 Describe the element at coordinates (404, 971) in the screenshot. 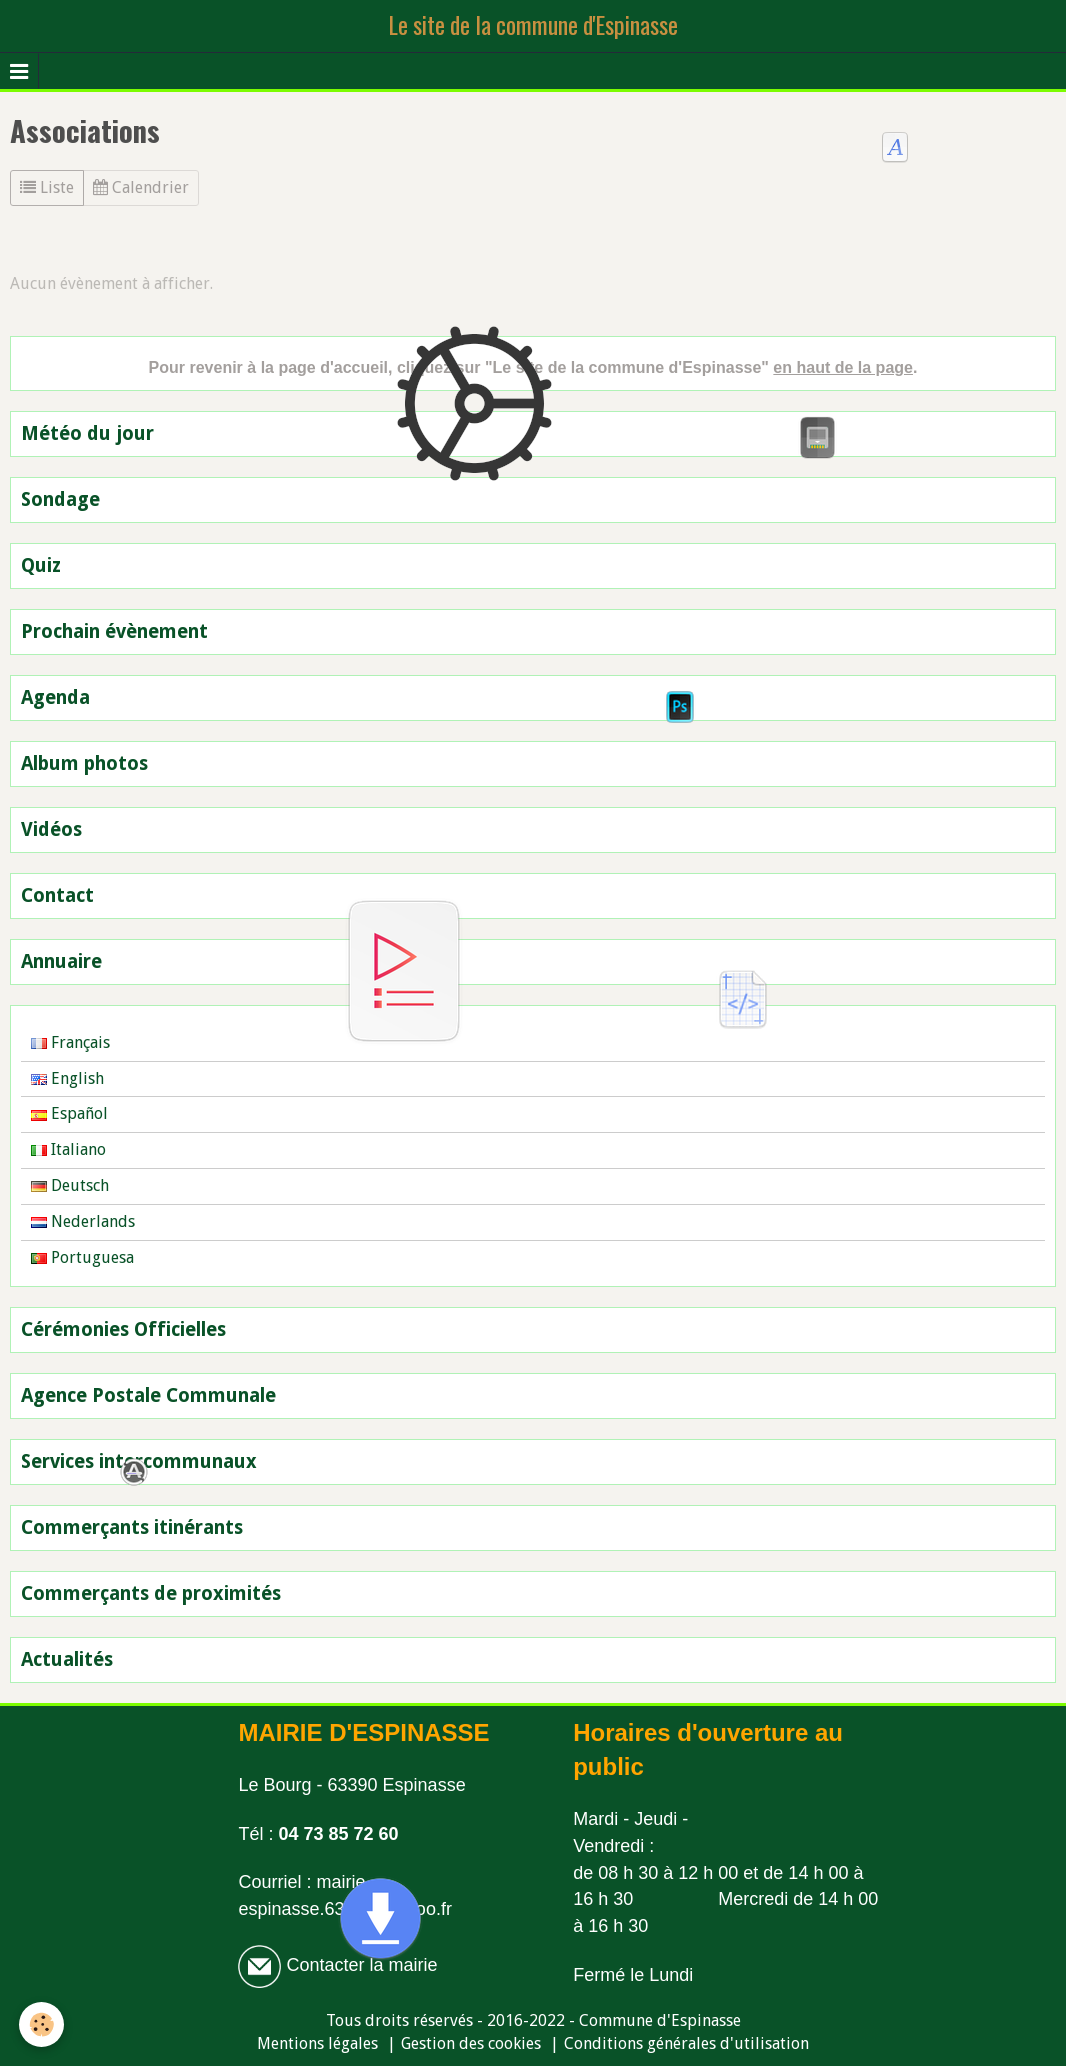

I see `audio playlist file (.scpls format)` at that location.